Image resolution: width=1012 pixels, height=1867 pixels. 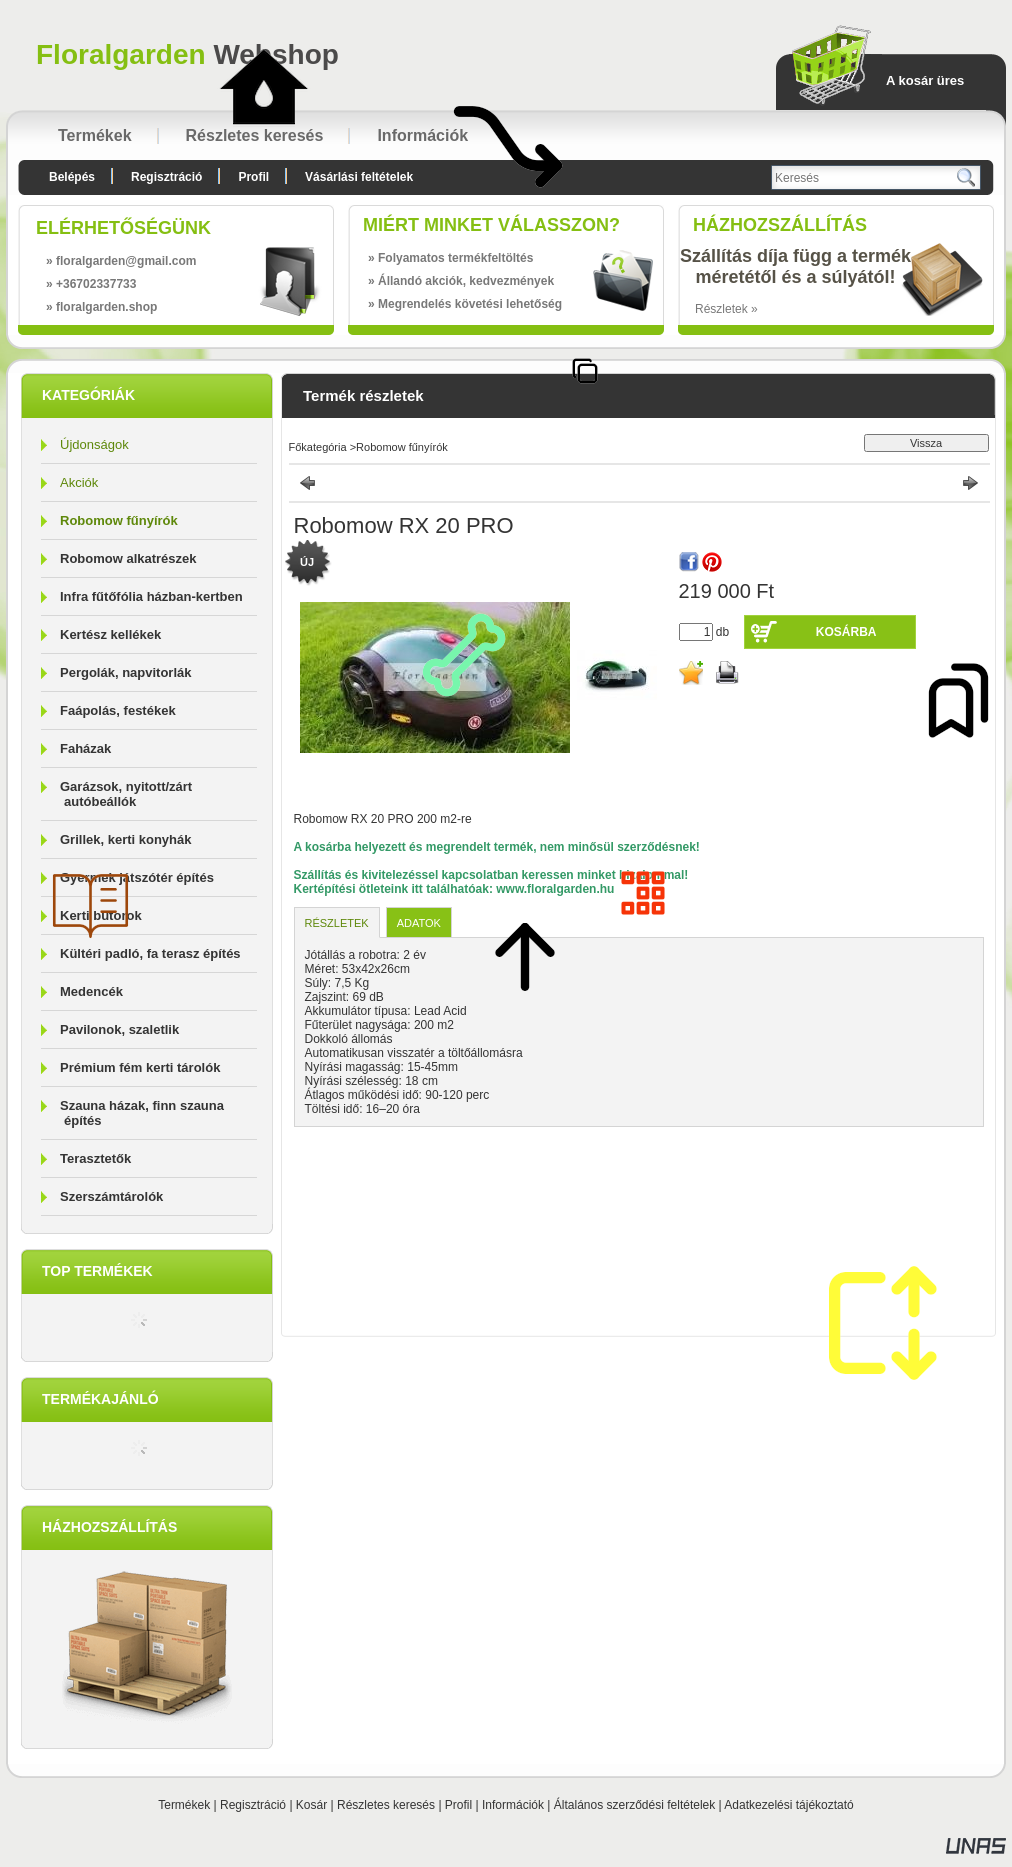 I want to click on indicates a declining trend or decrease in value, so click(x=508, y=144).